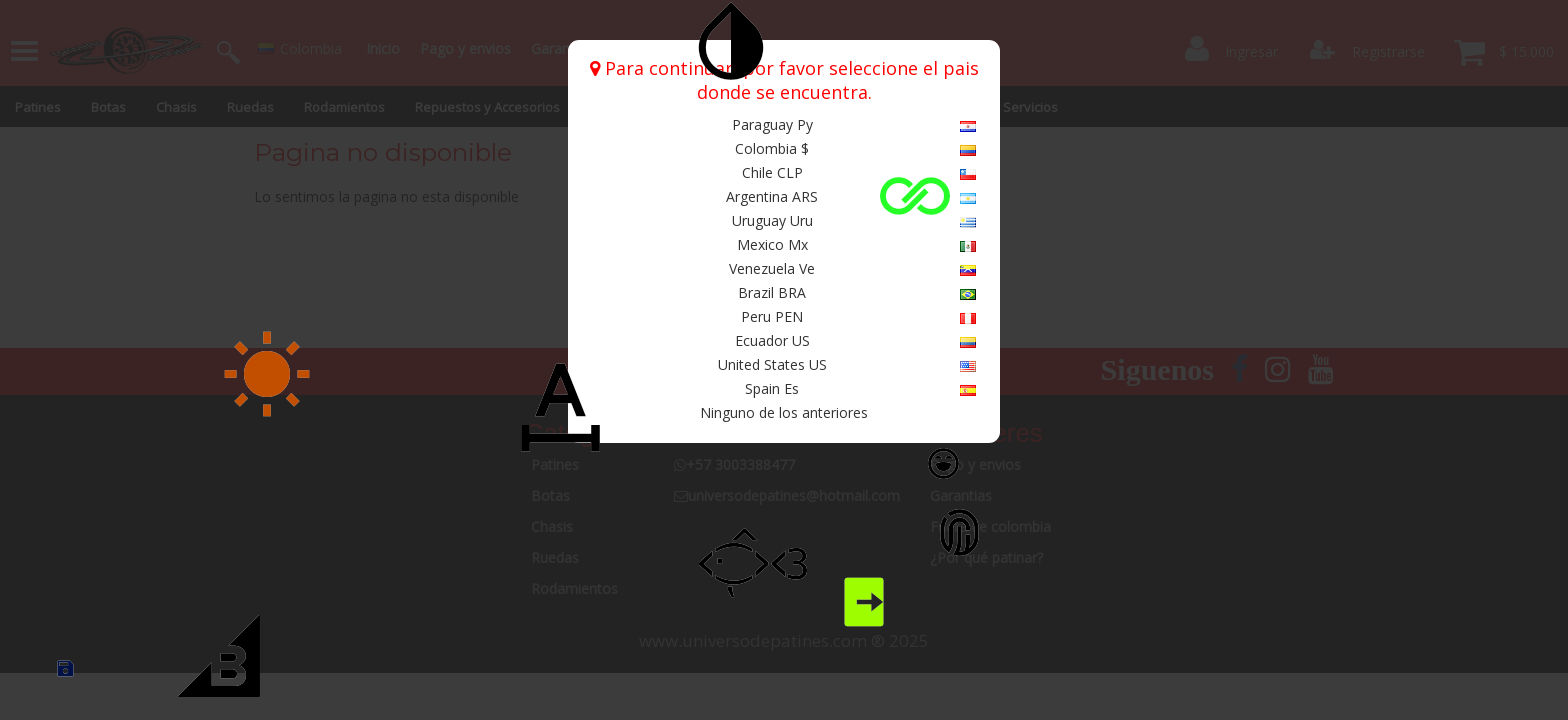 The image size is (1568, 720). Describe the element at coordinates (219, 656) in the screenshot. I see `bigcommerce platform logo` at that location.